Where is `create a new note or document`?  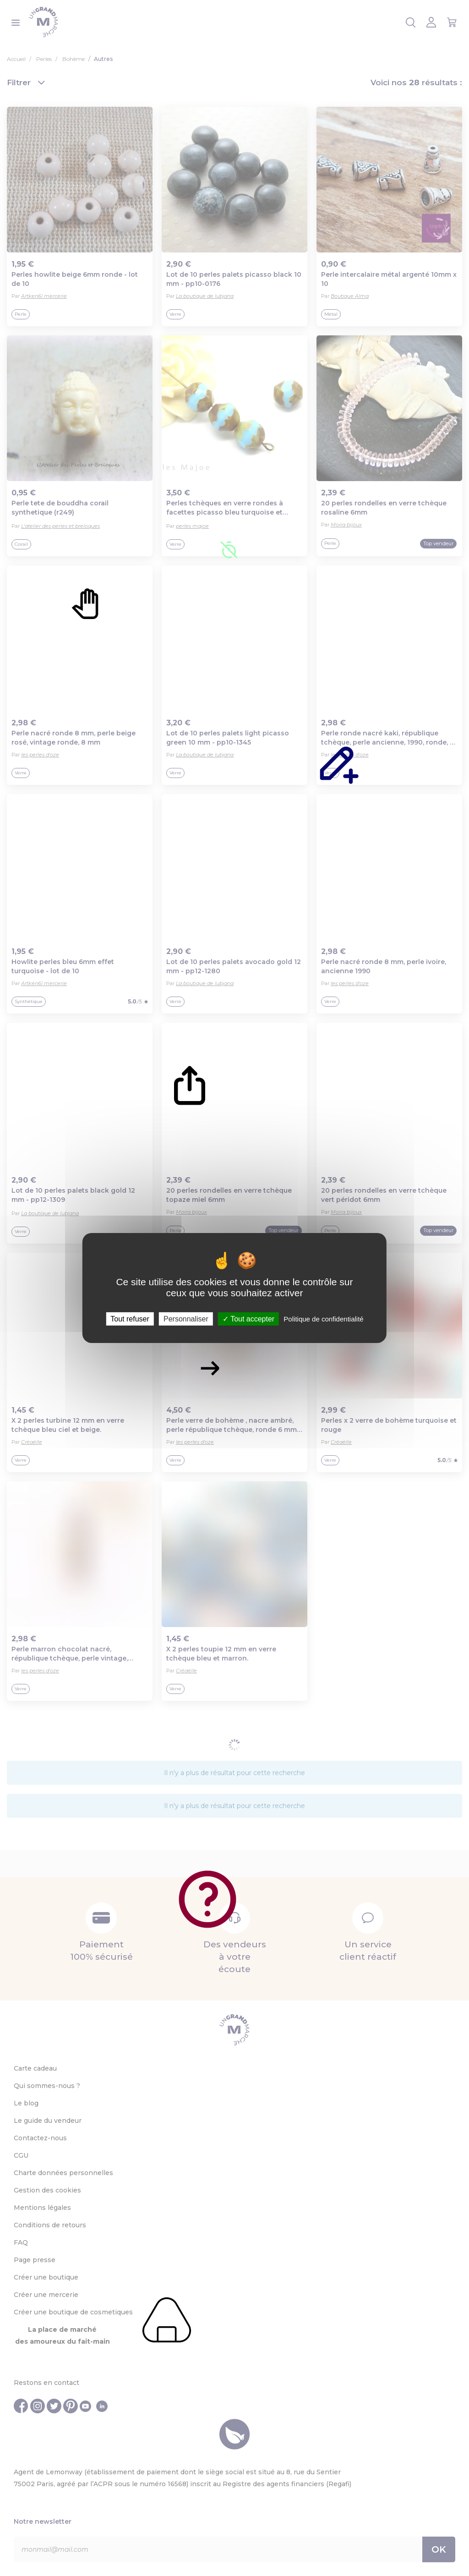 create a new note or document is located at coordinates (337, 762).